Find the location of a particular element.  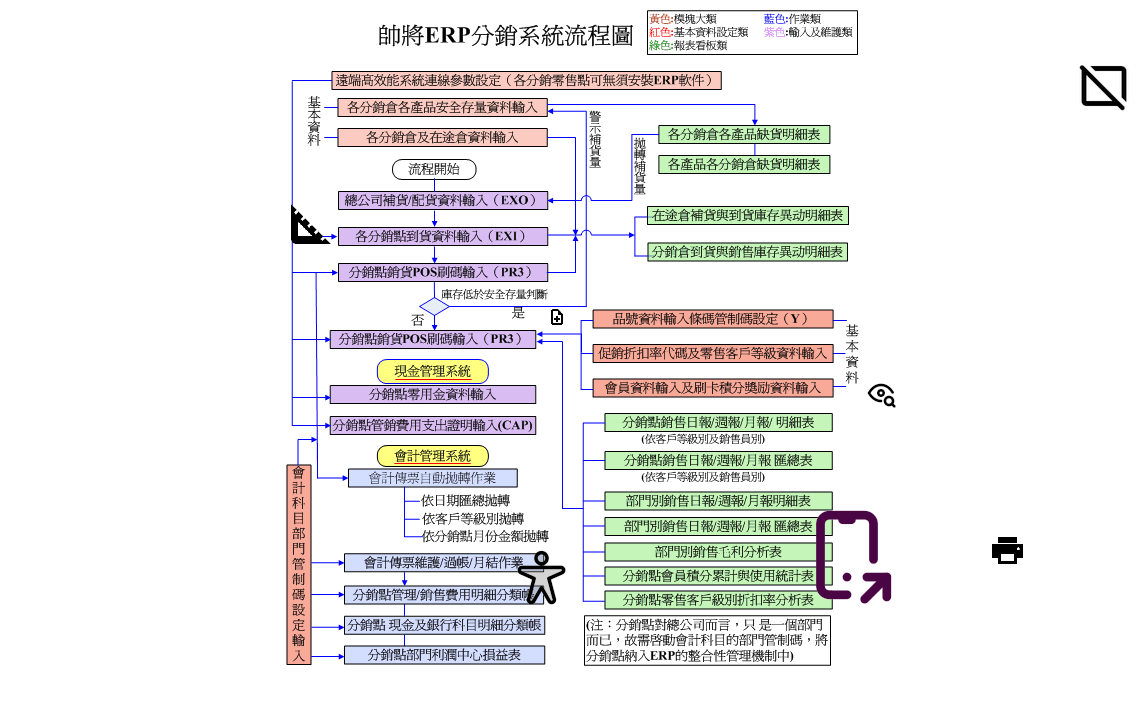

print this document is located at coordinates (1007, 550).